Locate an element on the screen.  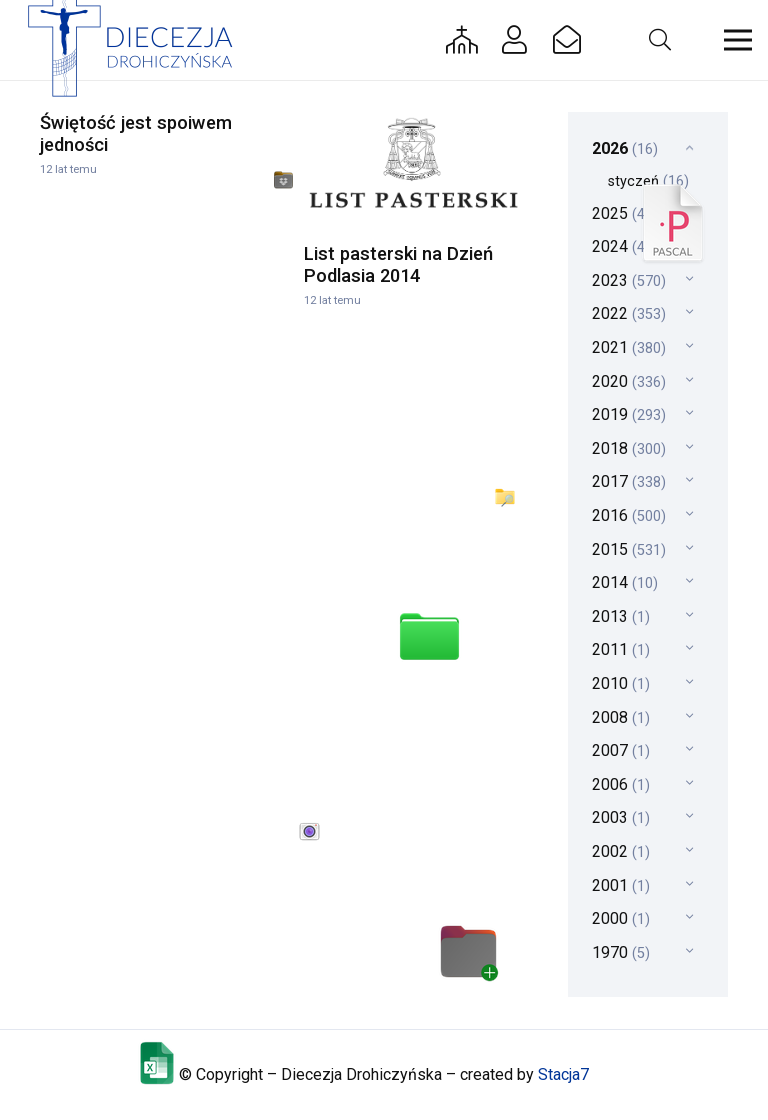
create a new folder is located at coordinates (468, 951).